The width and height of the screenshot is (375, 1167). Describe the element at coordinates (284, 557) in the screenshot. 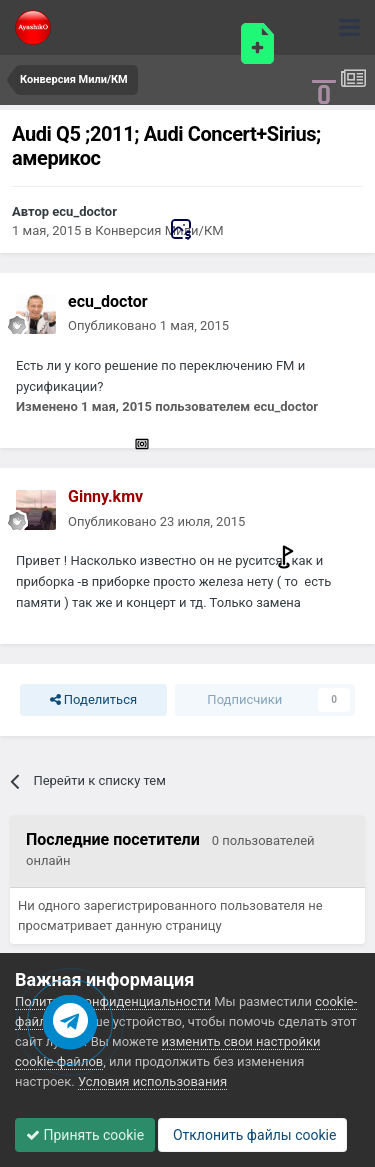

I see `view golf course or club information` at that location.